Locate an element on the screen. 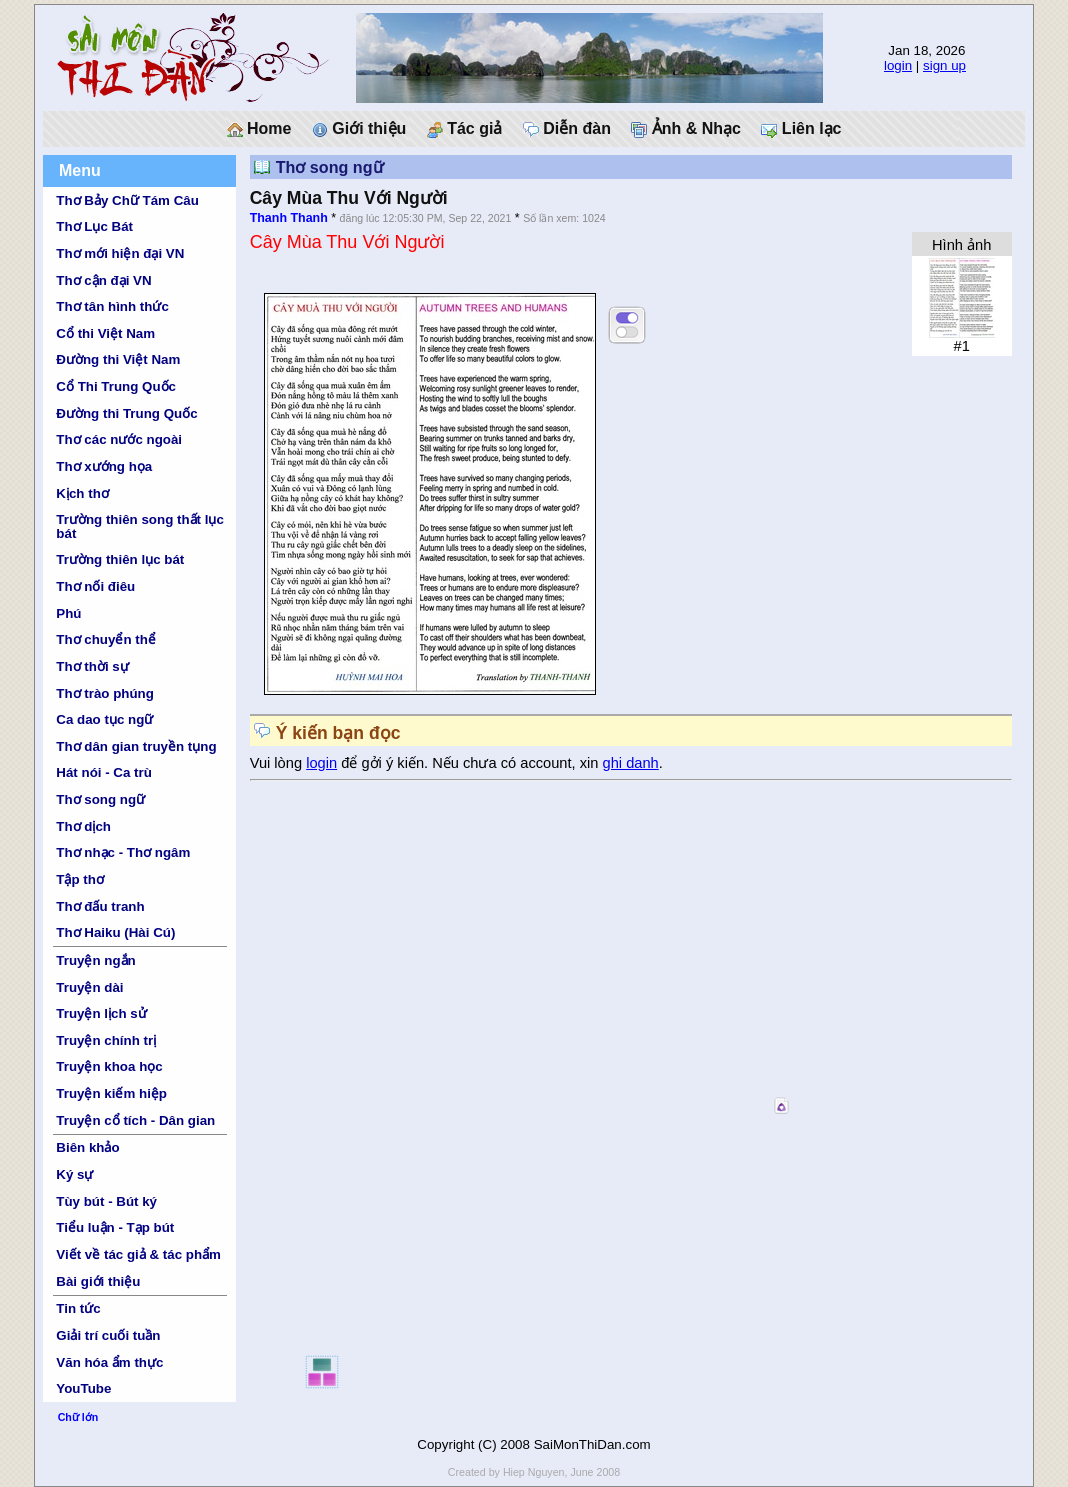 Image resolution: width=1068 pixels, height=1487 pixels. select all items in the current view is located at coordinates (322, 1372).